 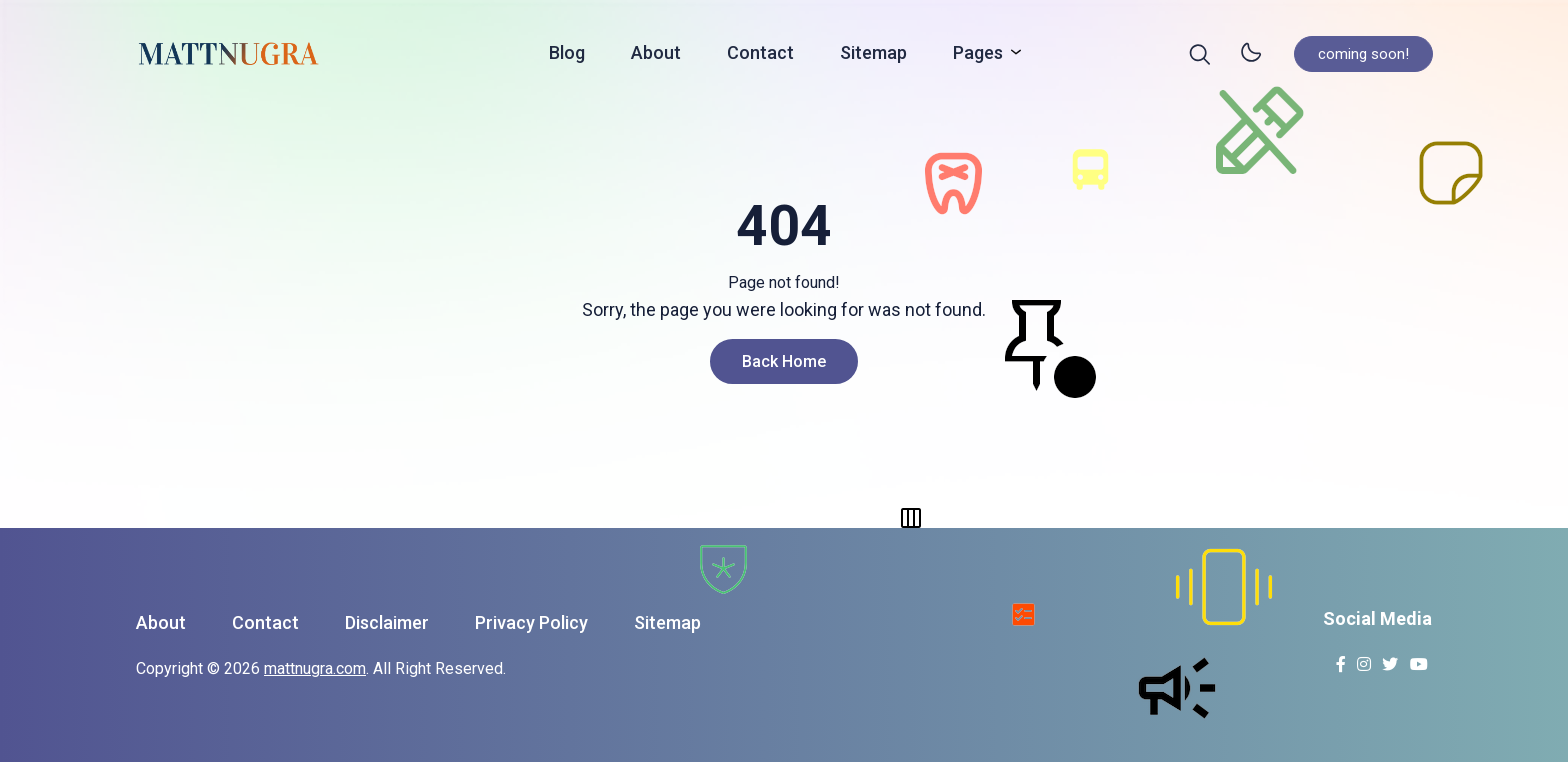 What do you see at coordinates (911, 518) in the screenshot?
I see `switch to three-column layout` at bounding box center [911, 518].